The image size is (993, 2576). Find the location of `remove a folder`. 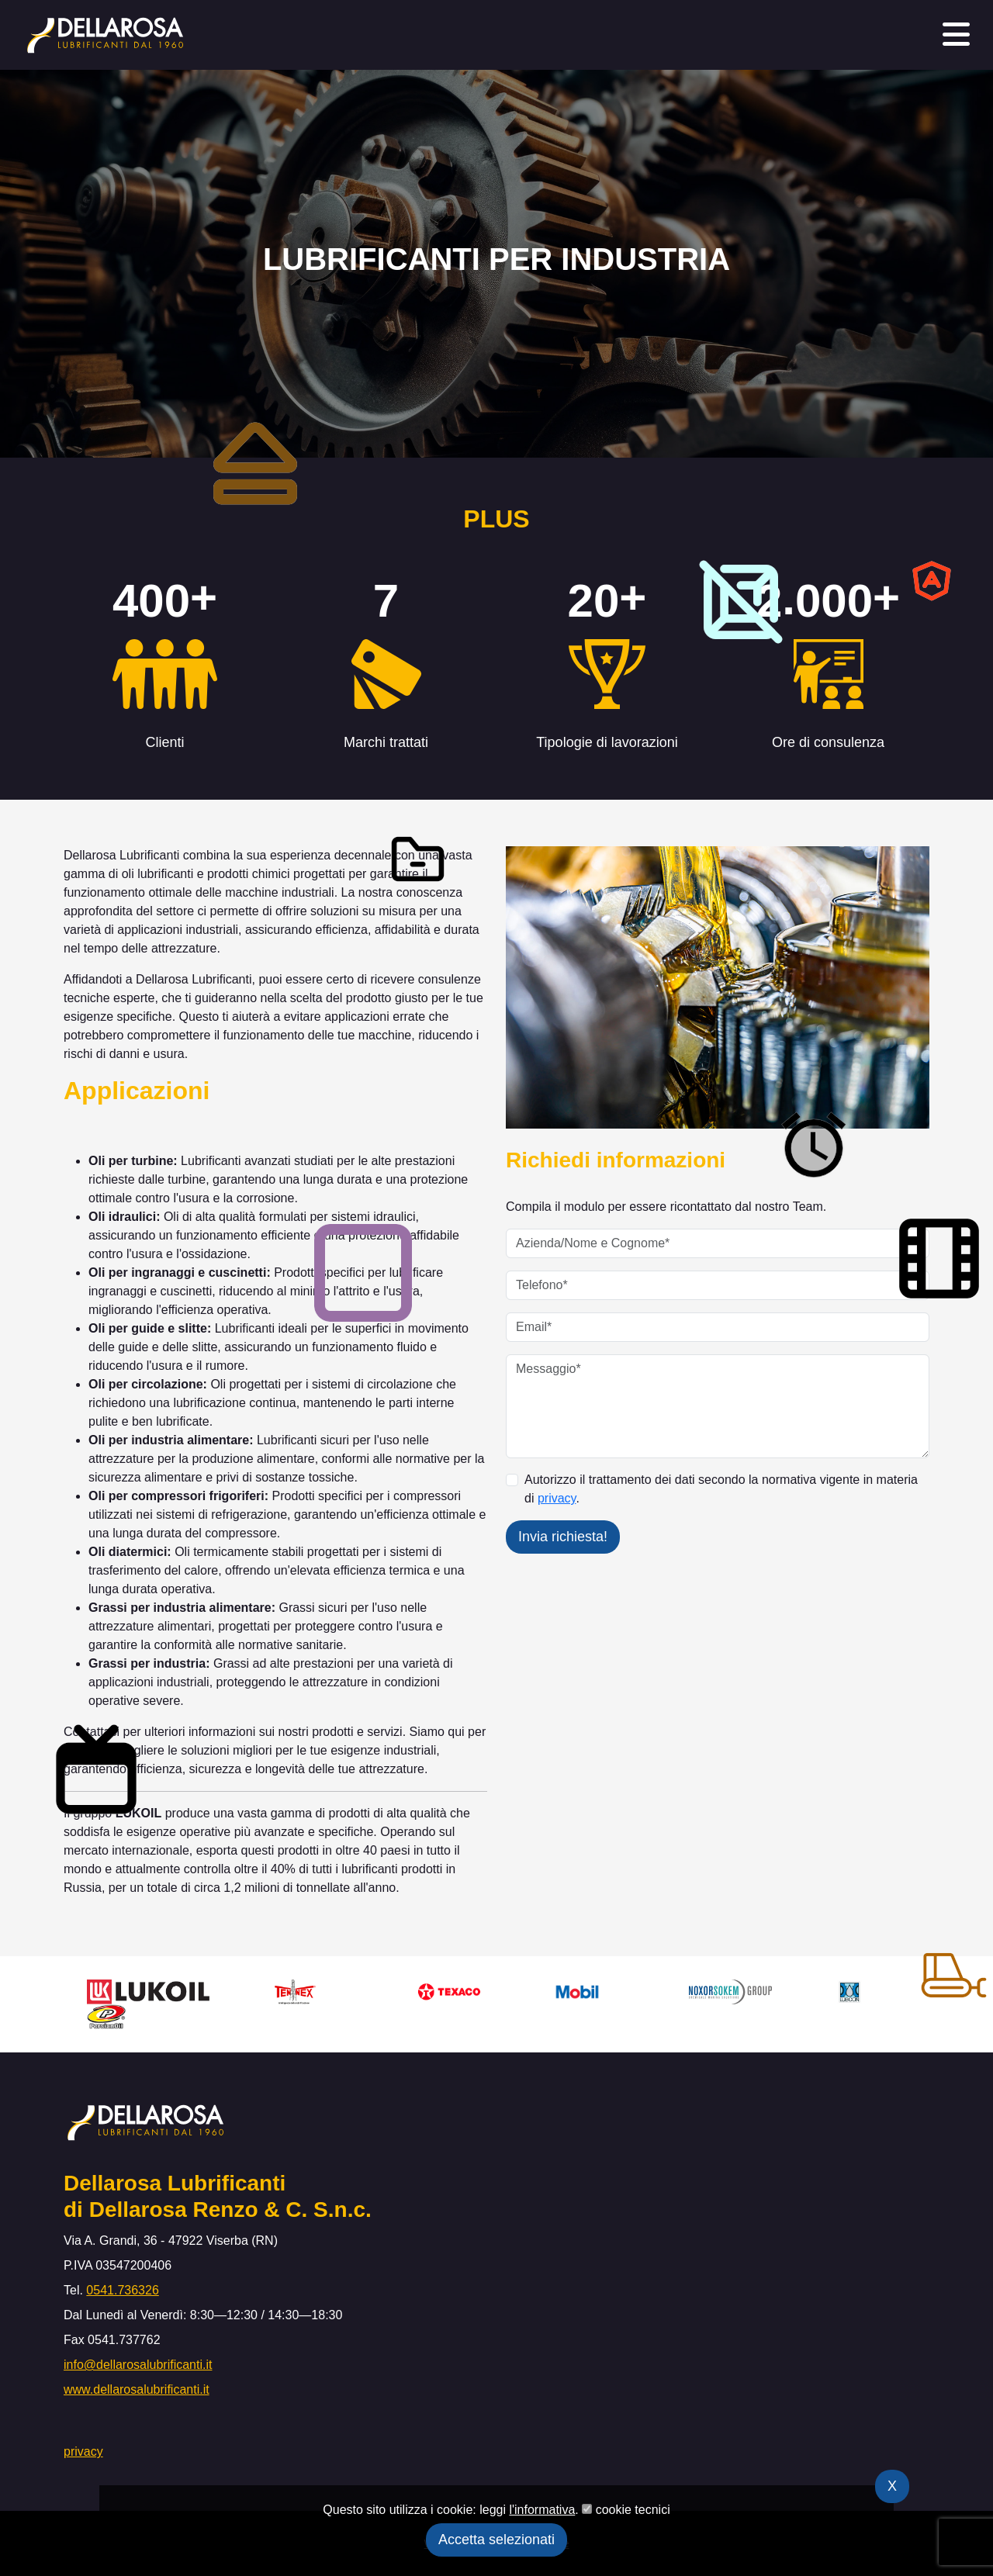

remove a folder is located at coordinates (417, 859).